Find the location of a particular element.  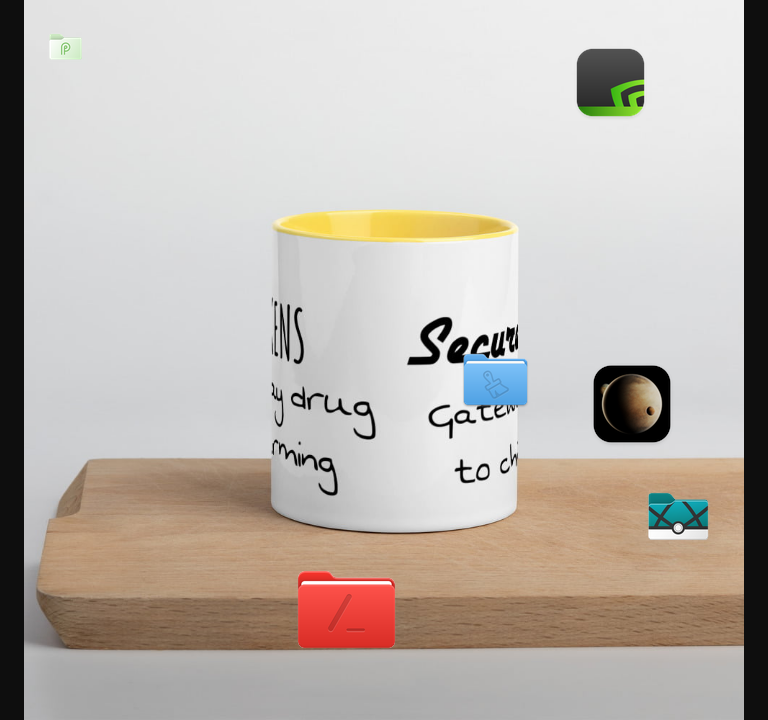

folder for pokémon net ball collection or related game assets is located at coordinates (678, 518).